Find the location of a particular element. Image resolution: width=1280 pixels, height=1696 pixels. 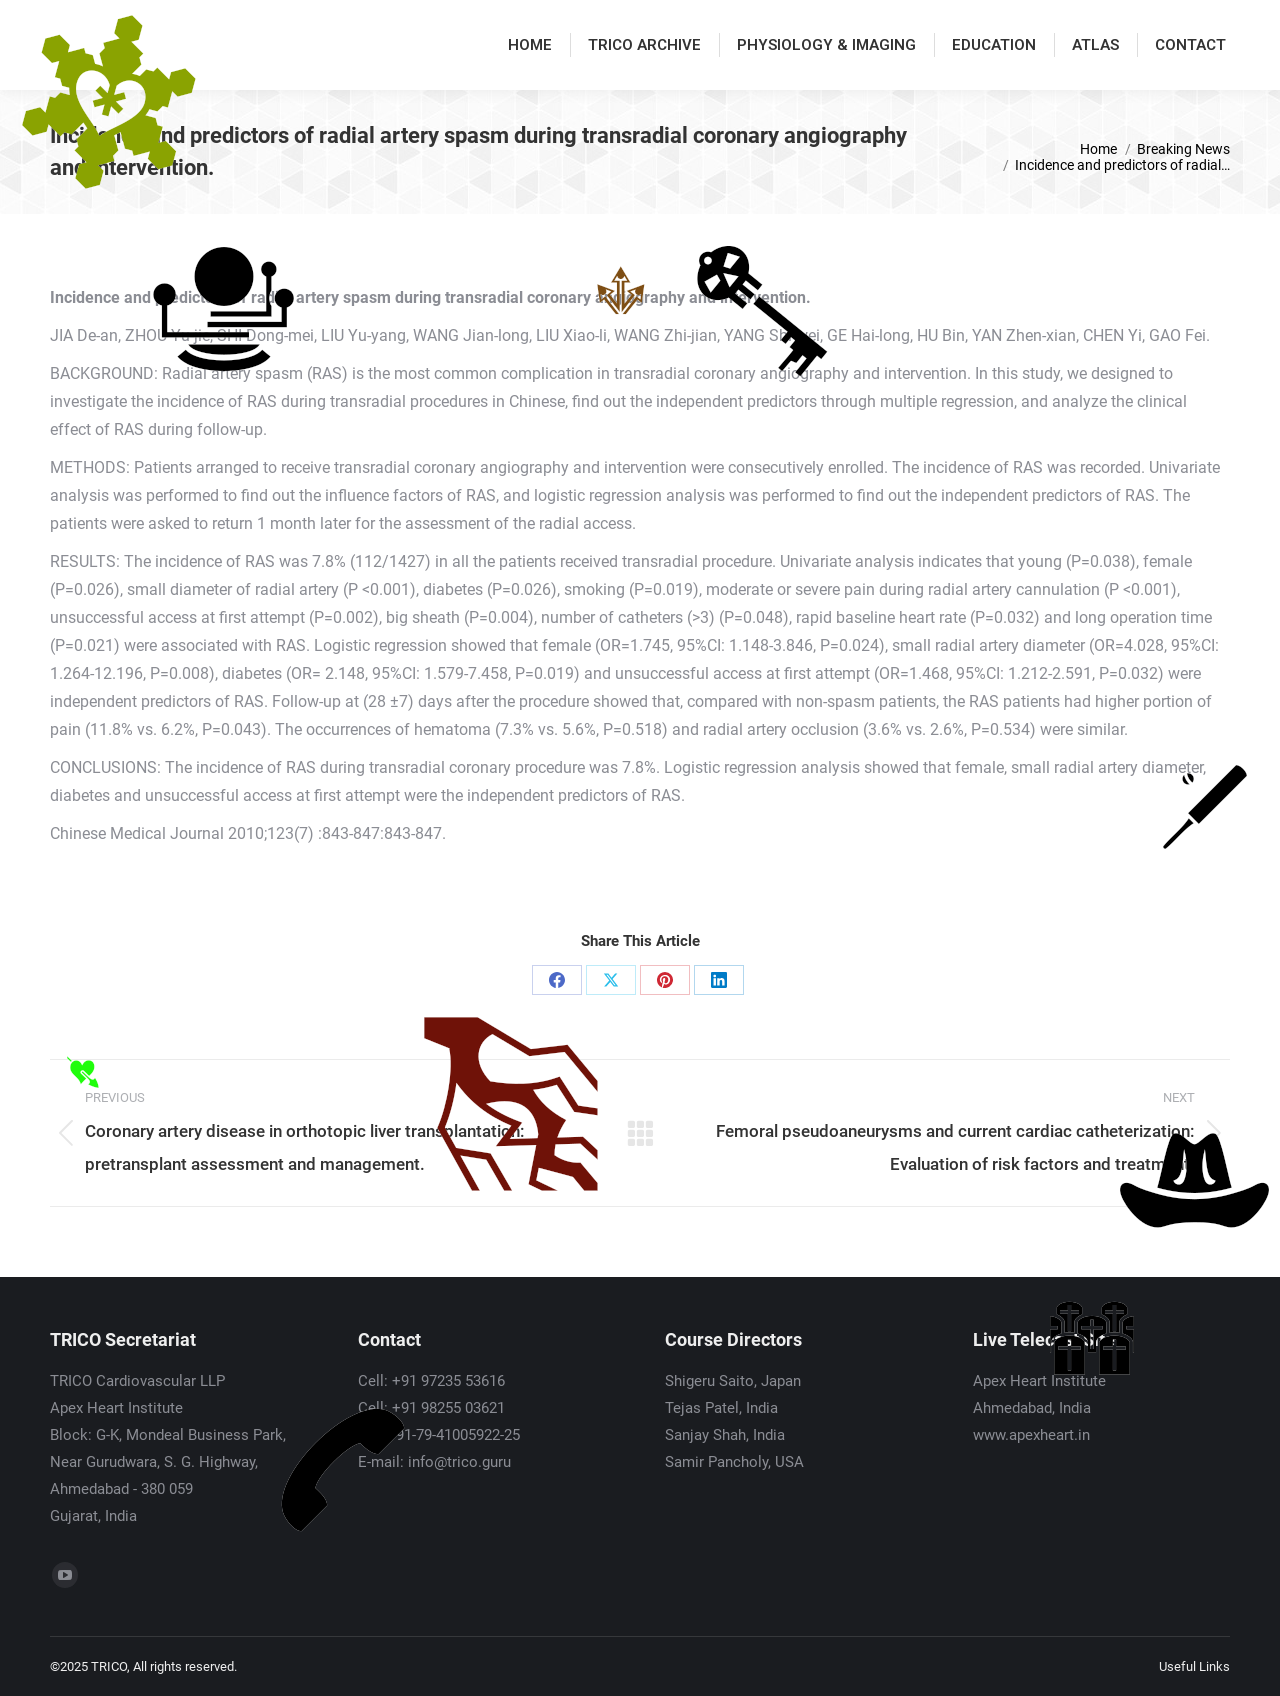

view solar system or planetary model is located at coordinates (224, 305).